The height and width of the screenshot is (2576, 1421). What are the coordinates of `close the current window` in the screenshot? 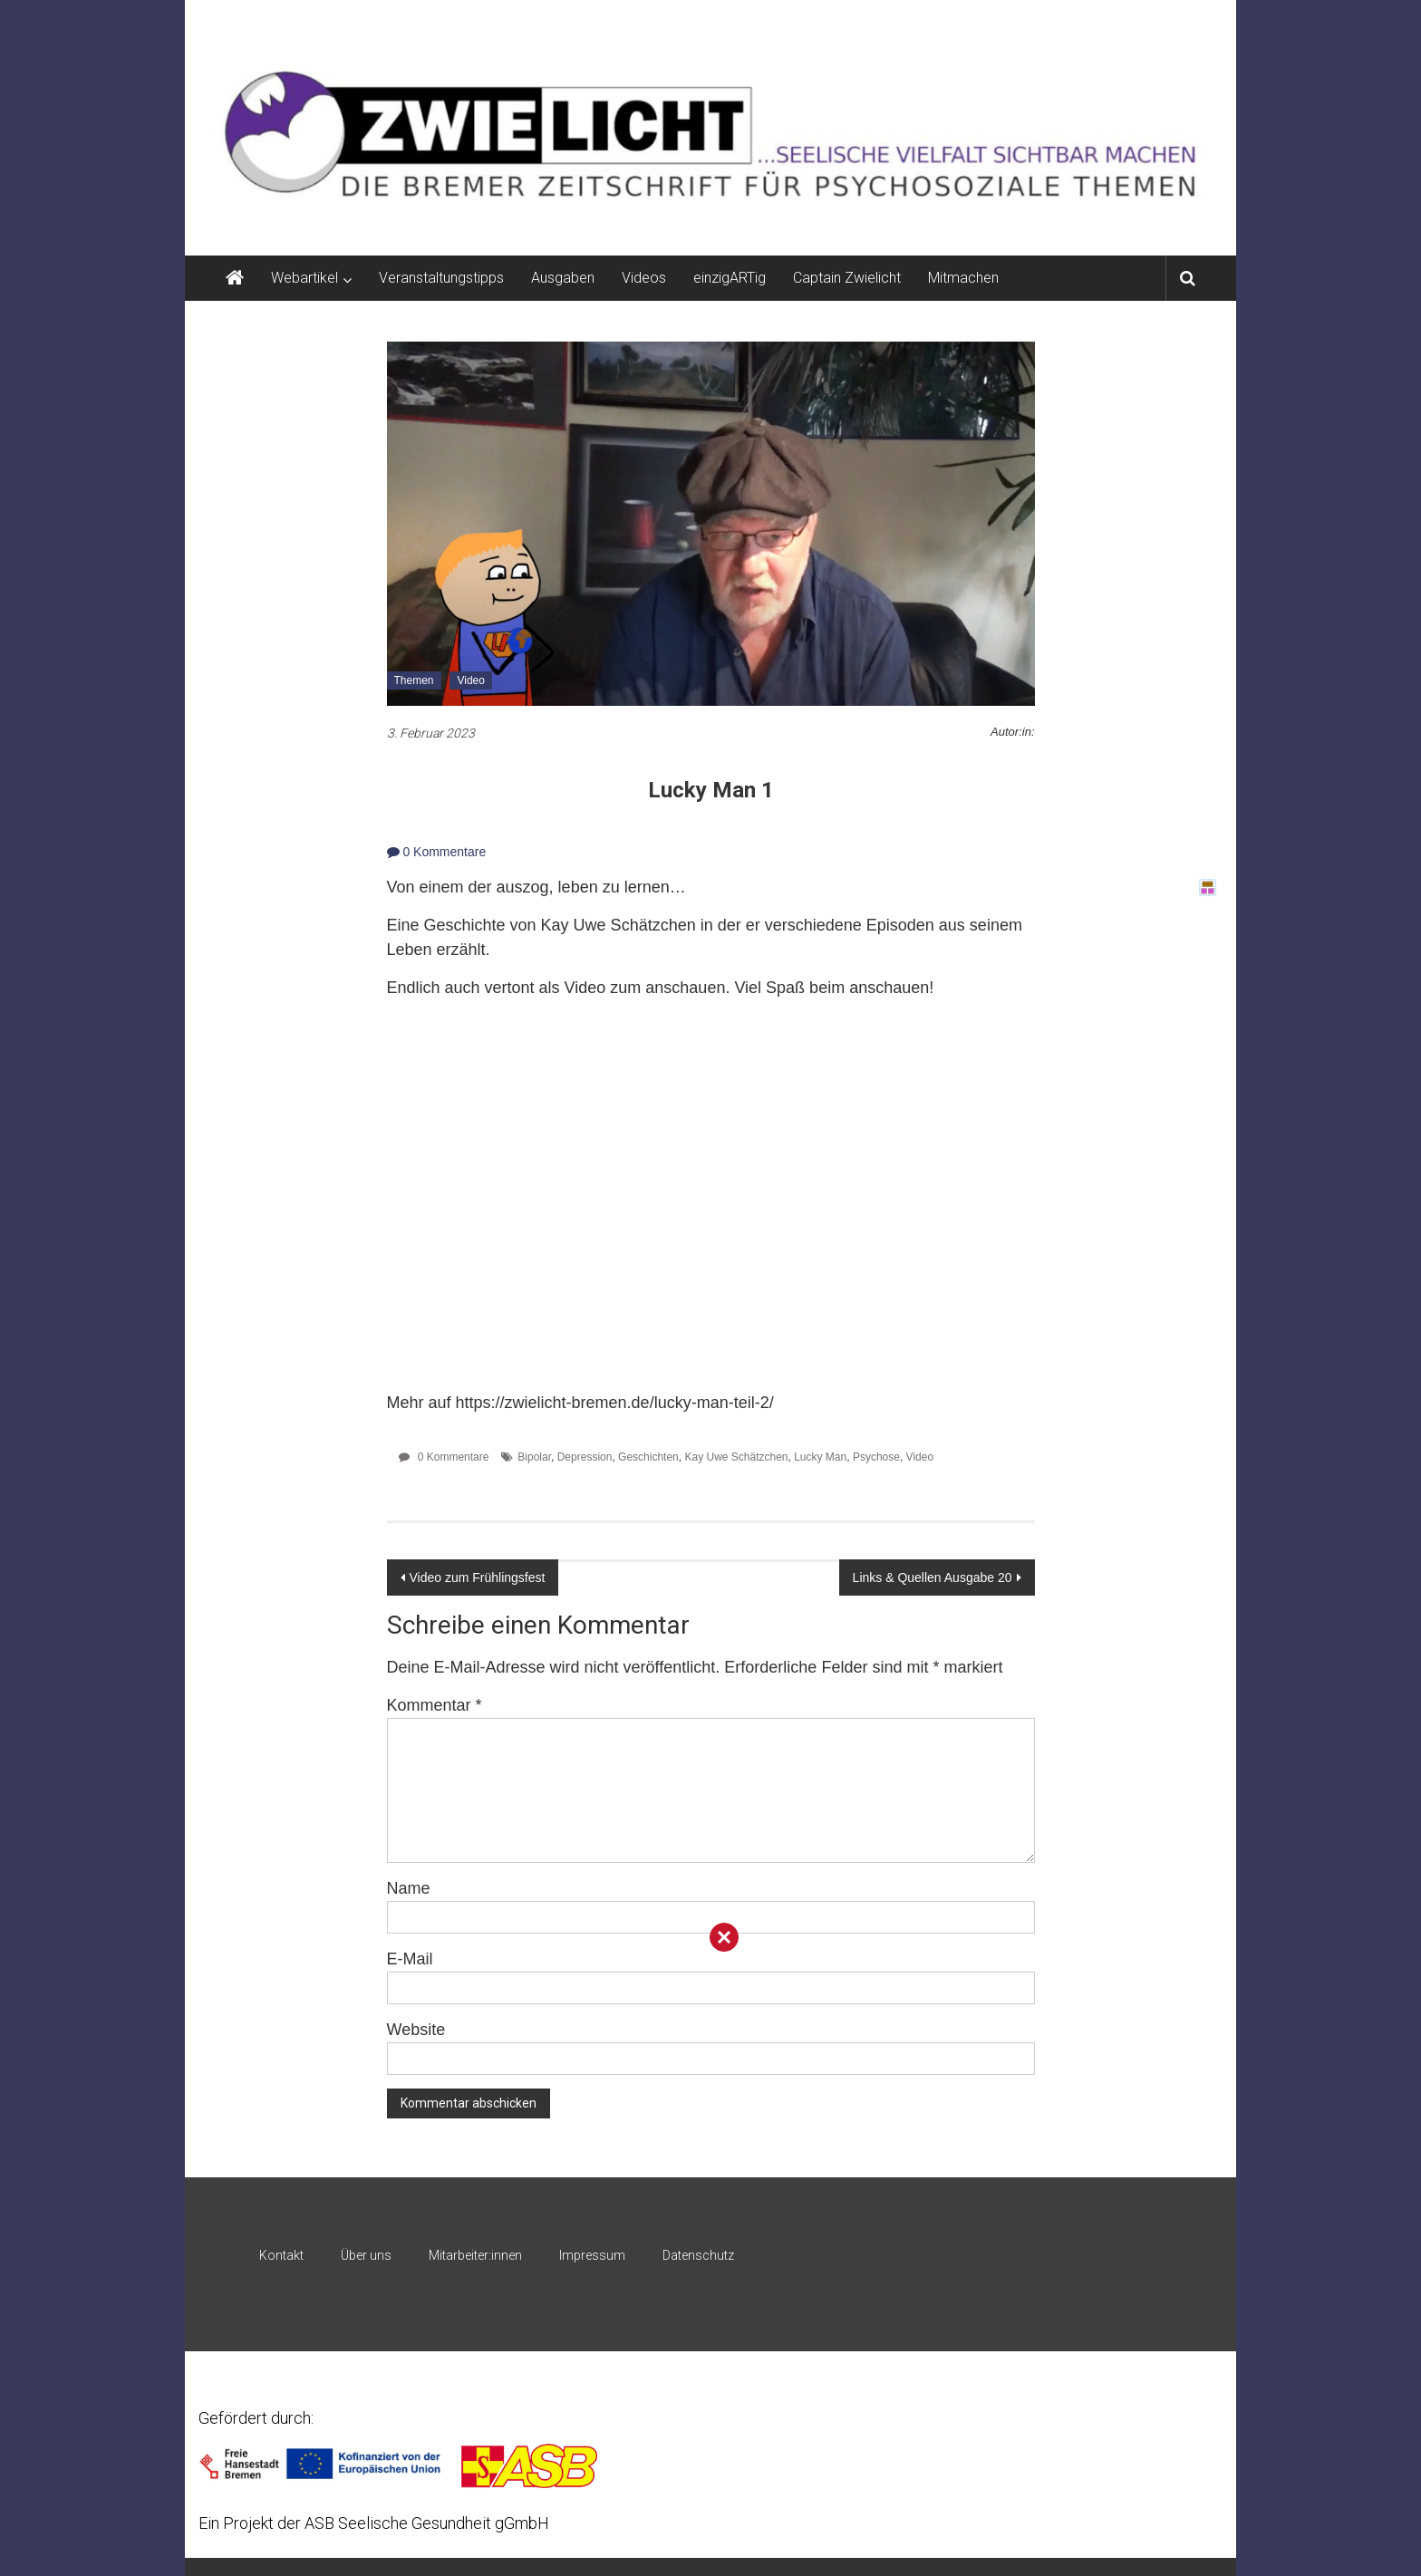 It's located at (724, 1937).